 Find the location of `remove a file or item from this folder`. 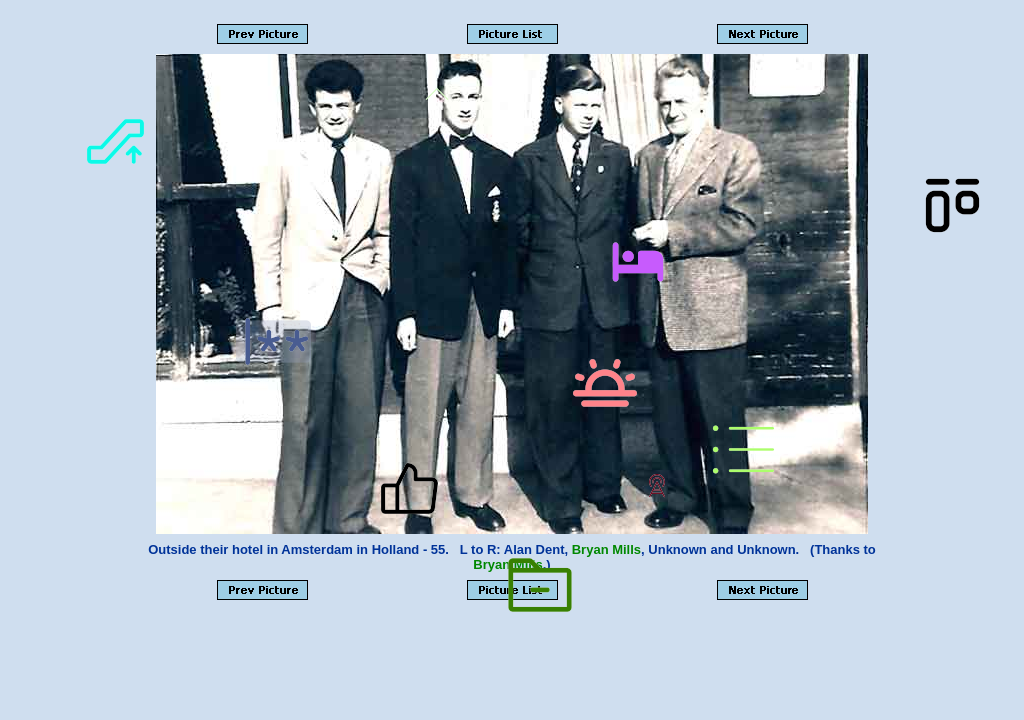

remove a file or item from this folder is located at coordinates (540, 585).